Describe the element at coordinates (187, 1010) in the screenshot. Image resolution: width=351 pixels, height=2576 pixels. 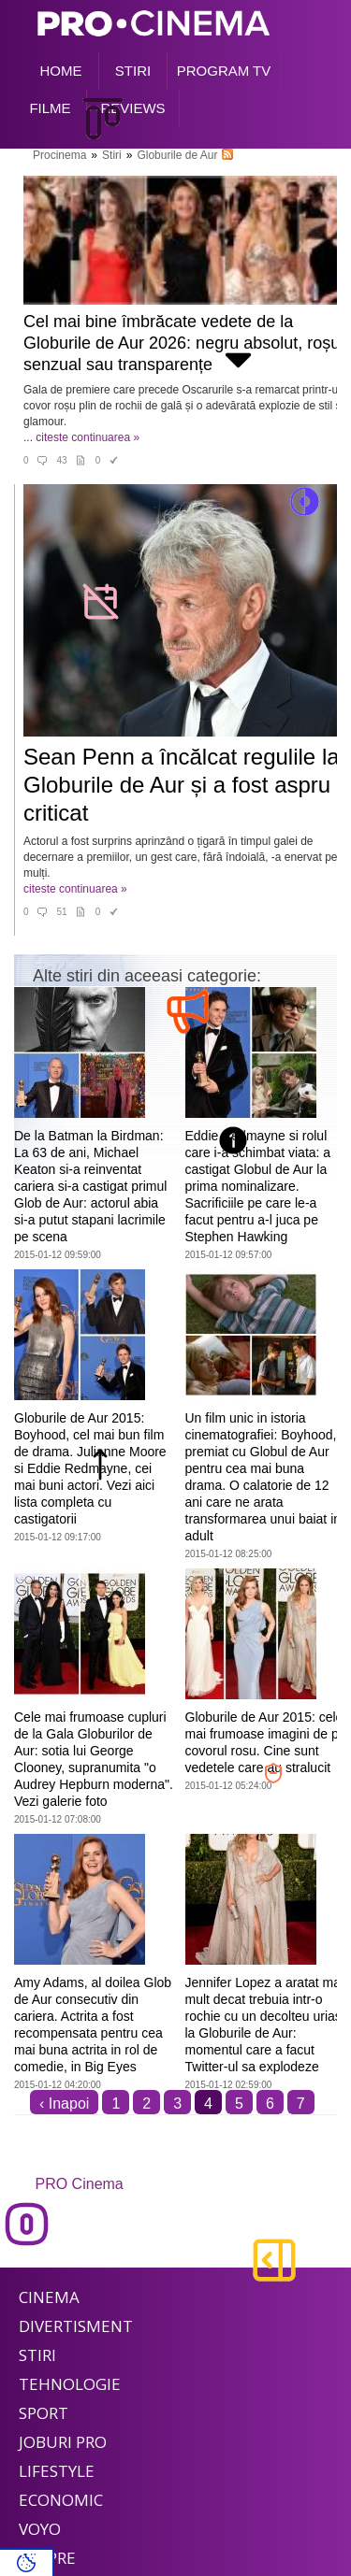
I see `make an announcement or broadcast` at that location.